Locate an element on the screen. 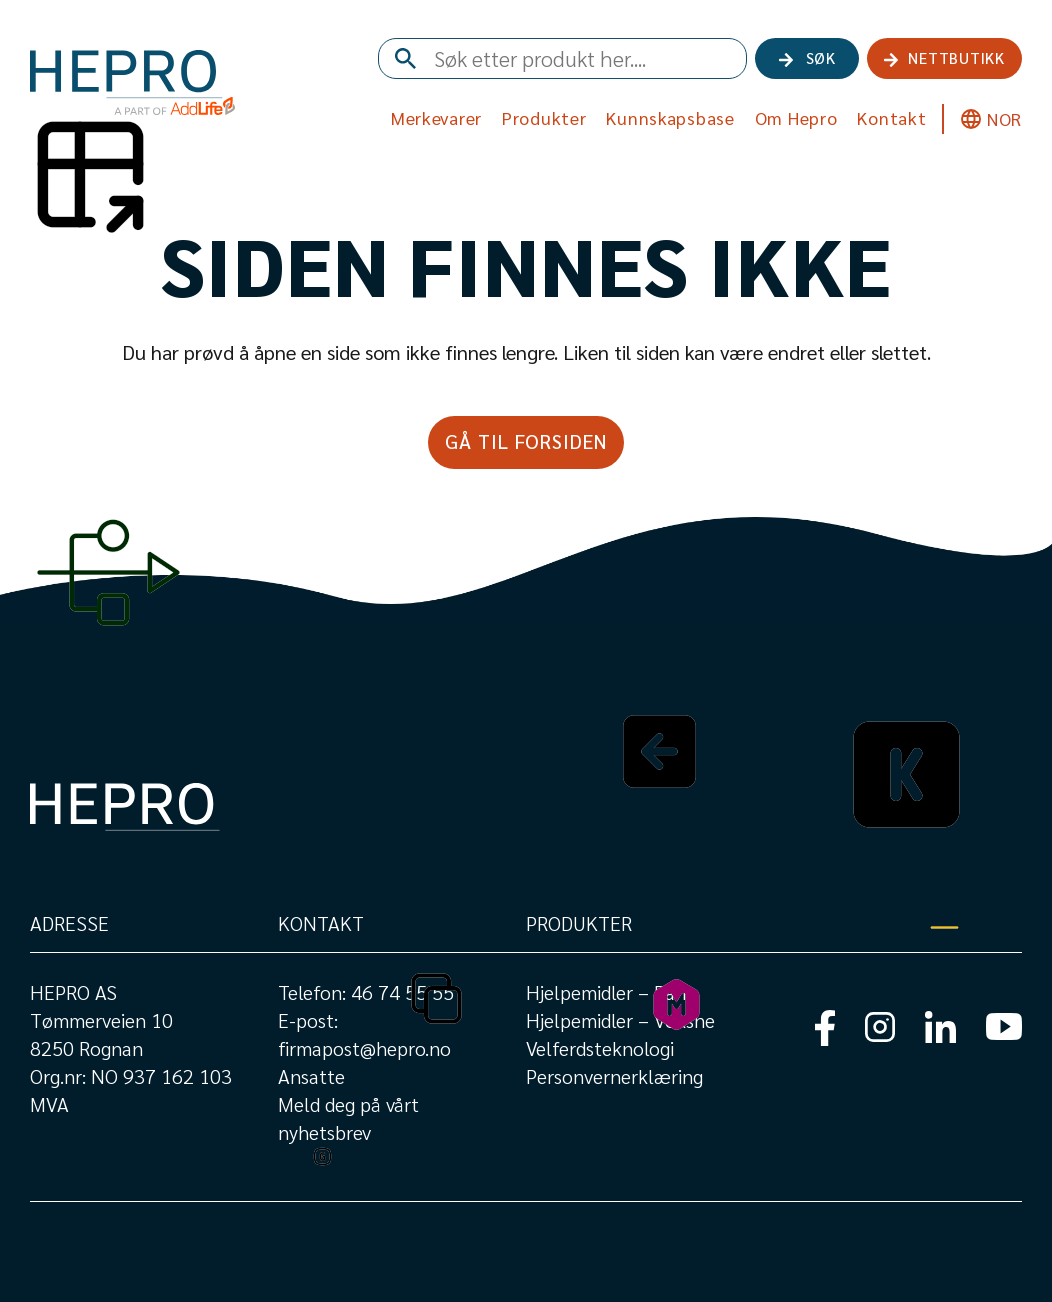 The image size is (1052, 1302). copy to clipboard is located at coordinates (436, 998).